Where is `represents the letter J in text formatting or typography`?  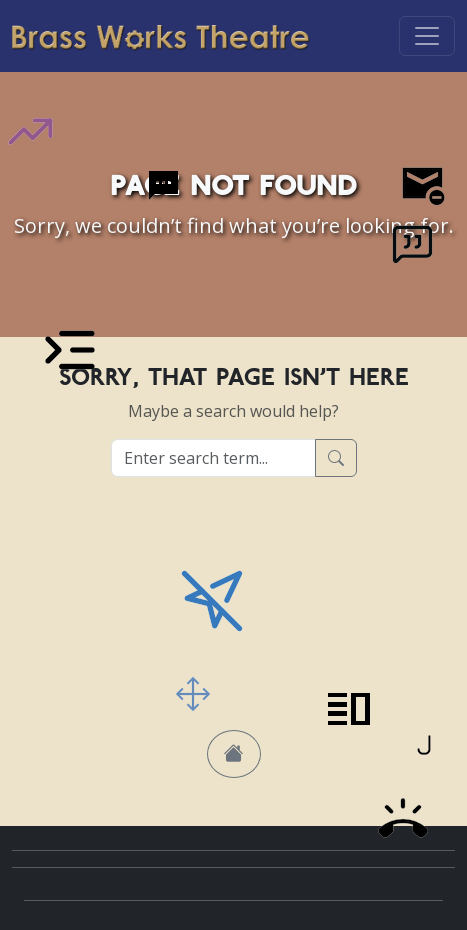
represents the letter J in text formatting or typography is located at coordinates (424, 745).